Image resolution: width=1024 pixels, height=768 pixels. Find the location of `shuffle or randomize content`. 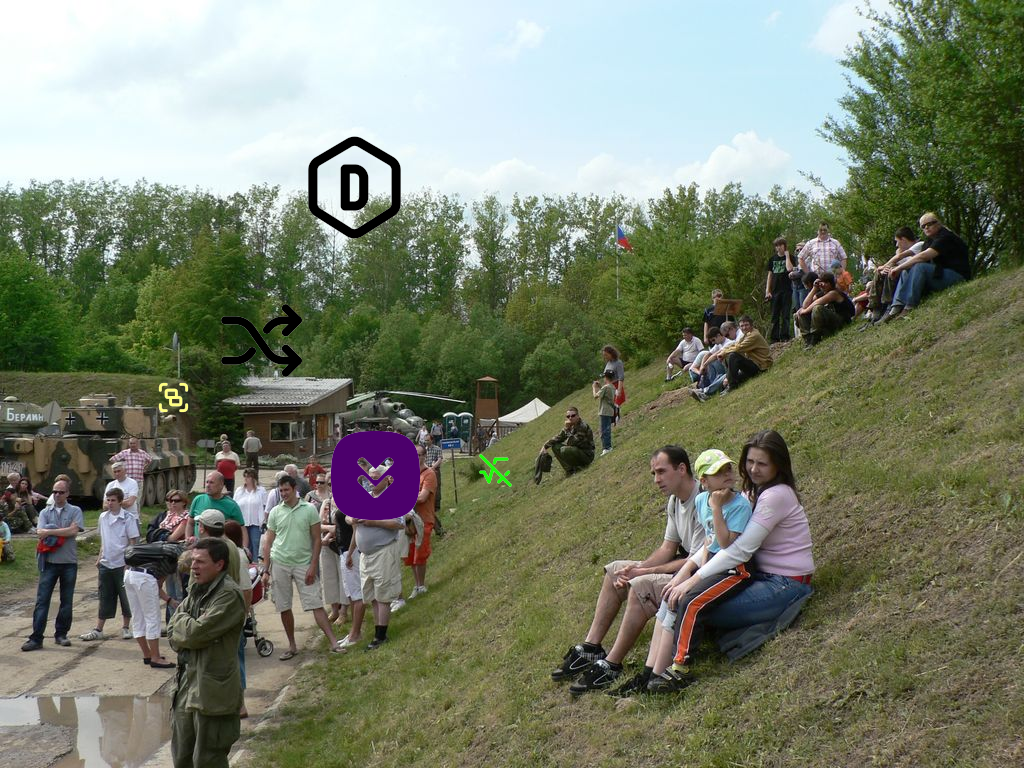

shuffle or randomize content is located at coordinates (261, 340).